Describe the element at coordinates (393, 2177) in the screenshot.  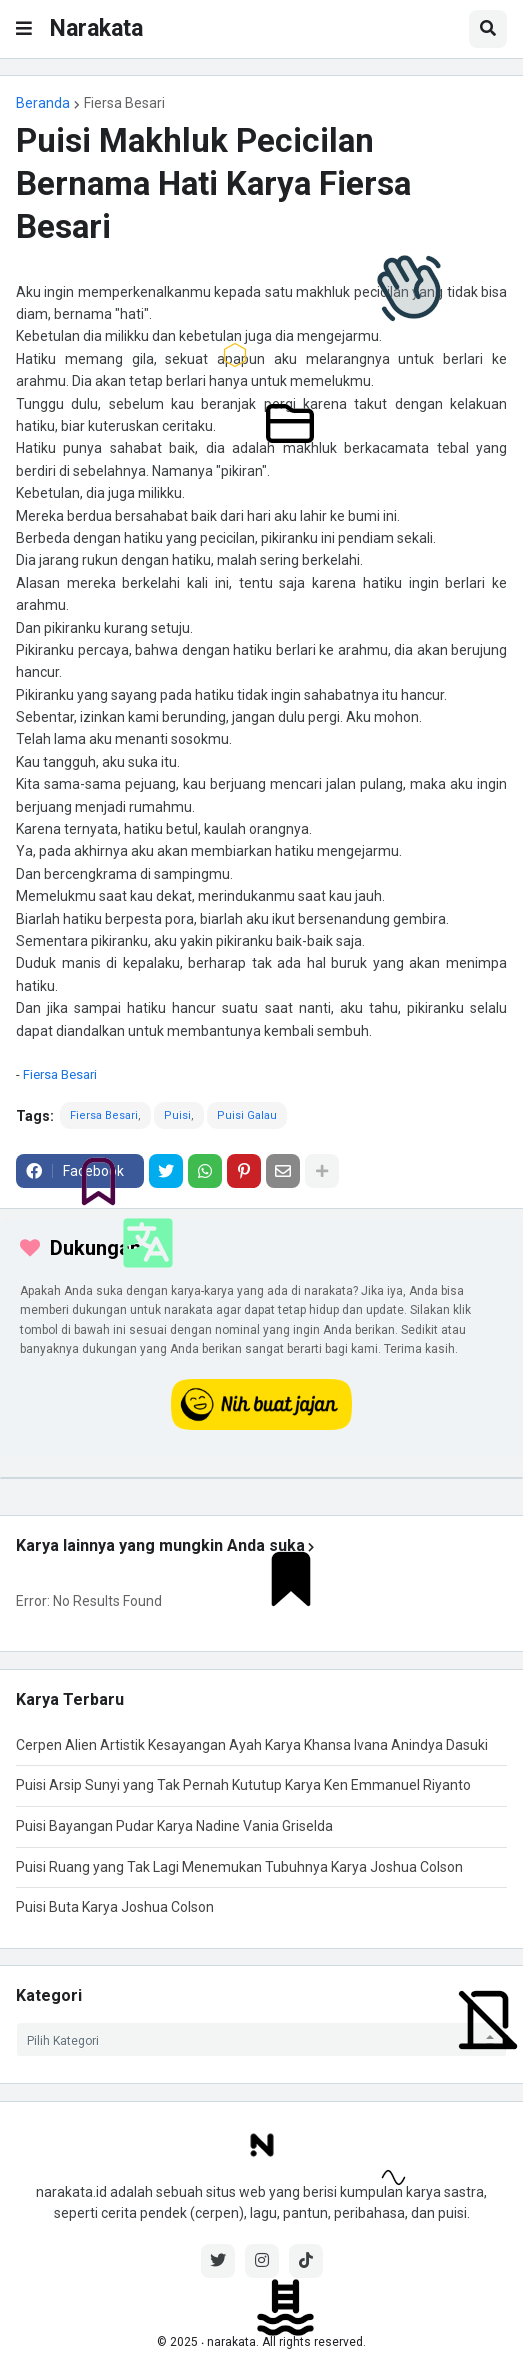
I see `indicates audio or sound wave settings` at that location.